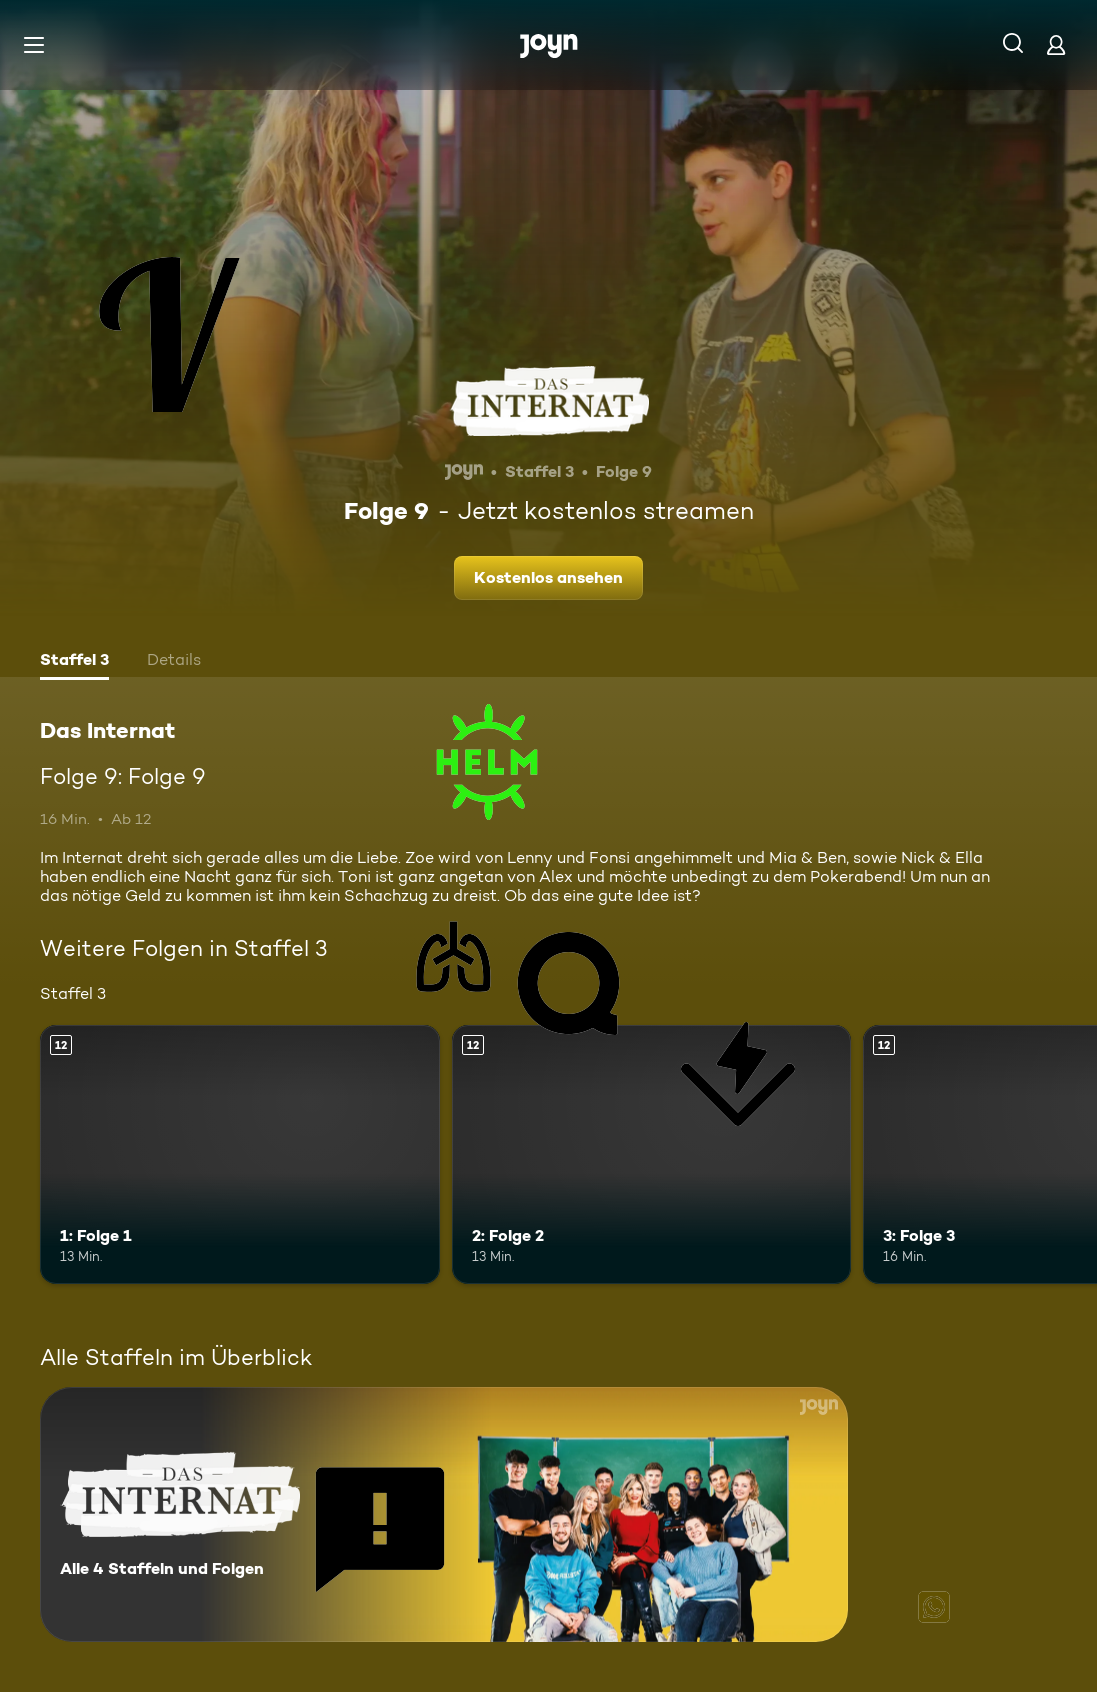 This screenshot has height=1692, width=1097. Describe the element at coordinates (738, 1074) in the screenshot. I see `vitest testing framework logo` at that location.